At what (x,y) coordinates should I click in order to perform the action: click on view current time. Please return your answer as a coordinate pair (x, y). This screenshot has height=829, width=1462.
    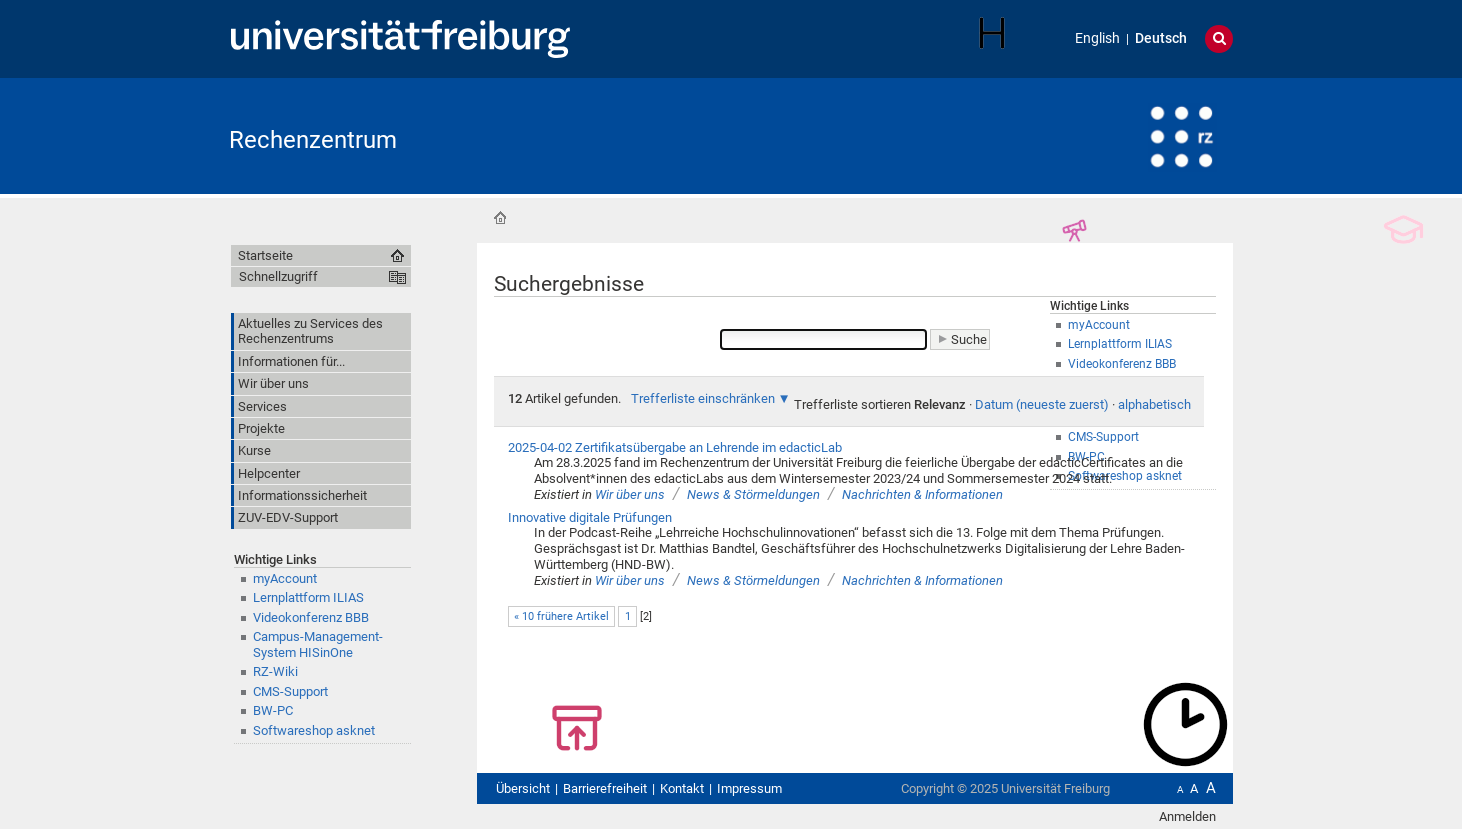
    Looking at the image, I should click on (1185, 724).